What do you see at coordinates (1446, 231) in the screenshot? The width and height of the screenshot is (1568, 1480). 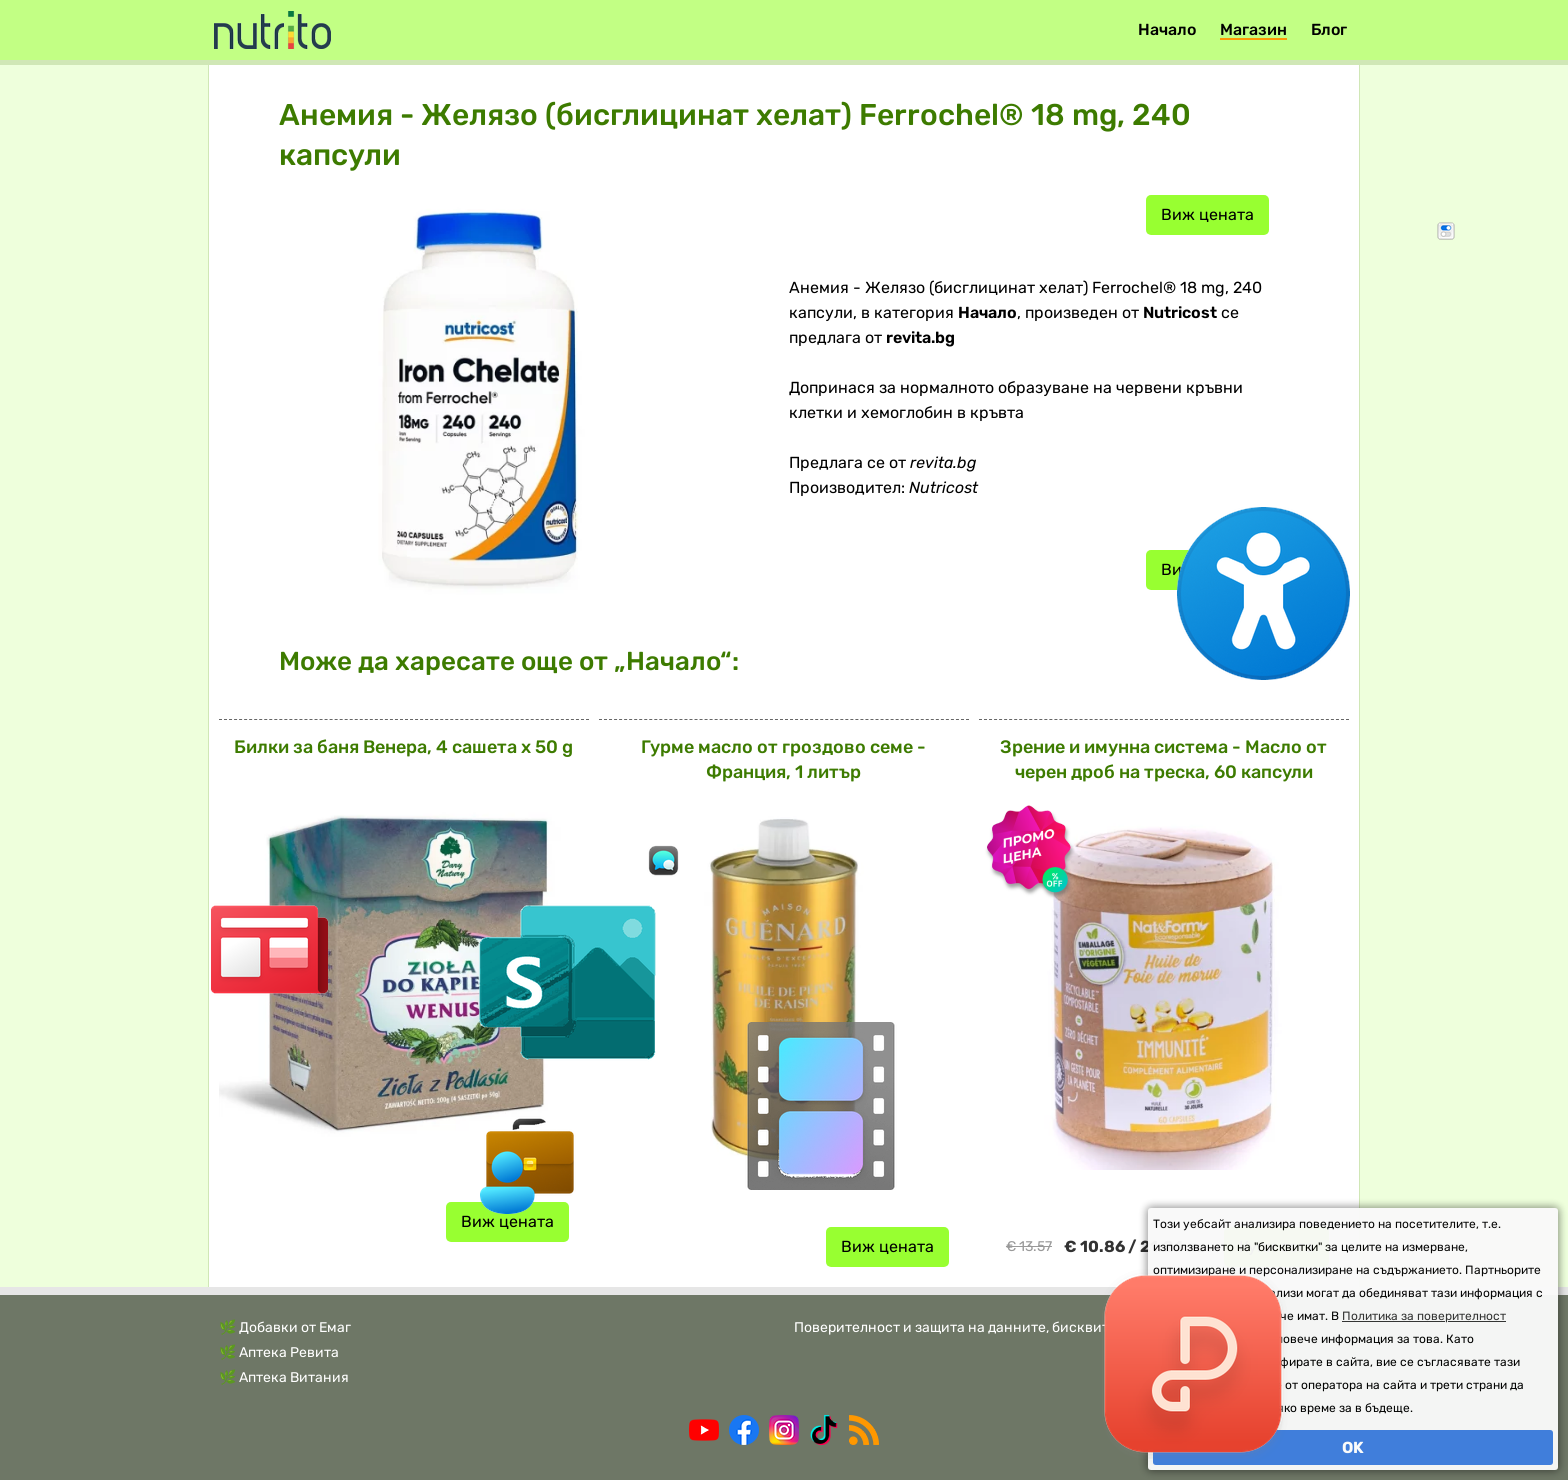 I see `open system tweaks or customization settings` at bounding box center [1446, 231].